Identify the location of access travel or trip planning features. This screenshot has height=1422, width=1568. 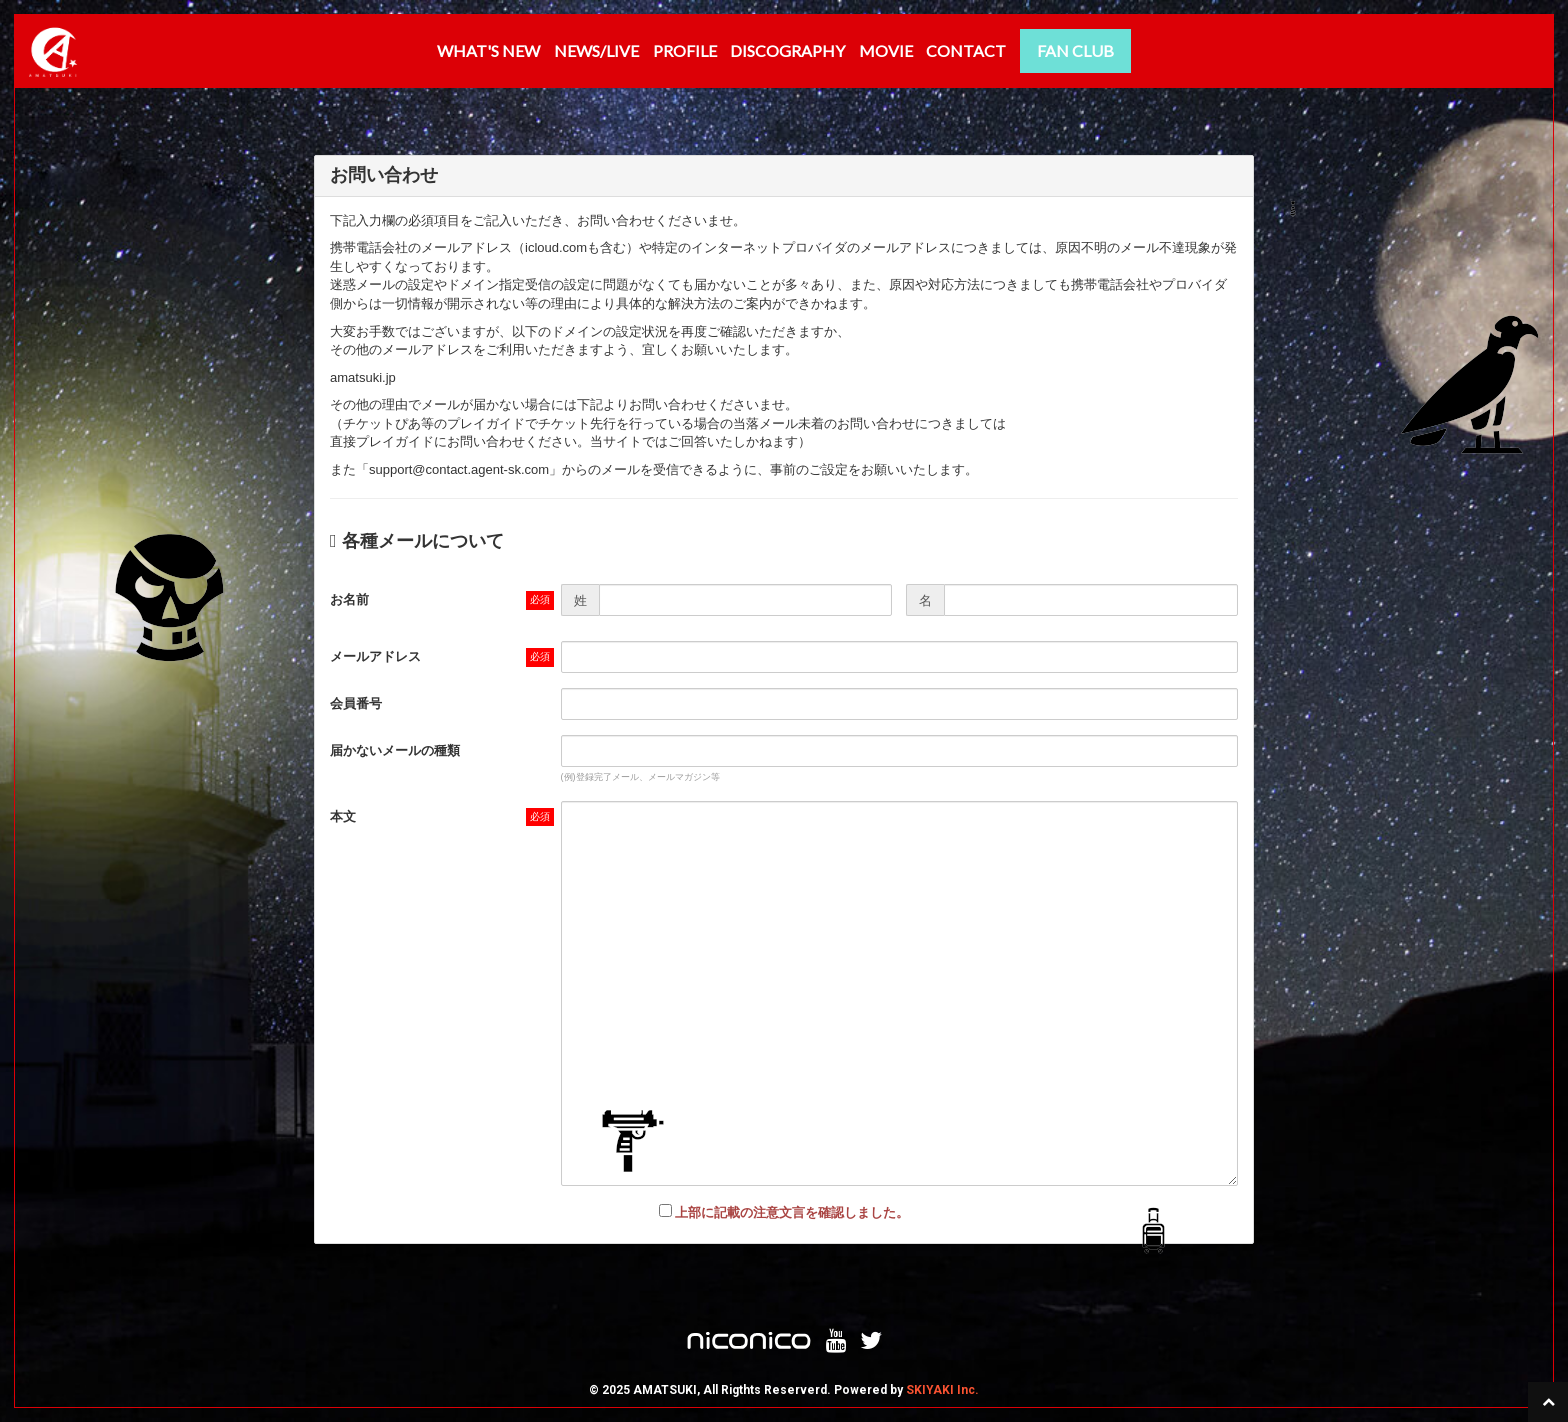
(1153, 1230).